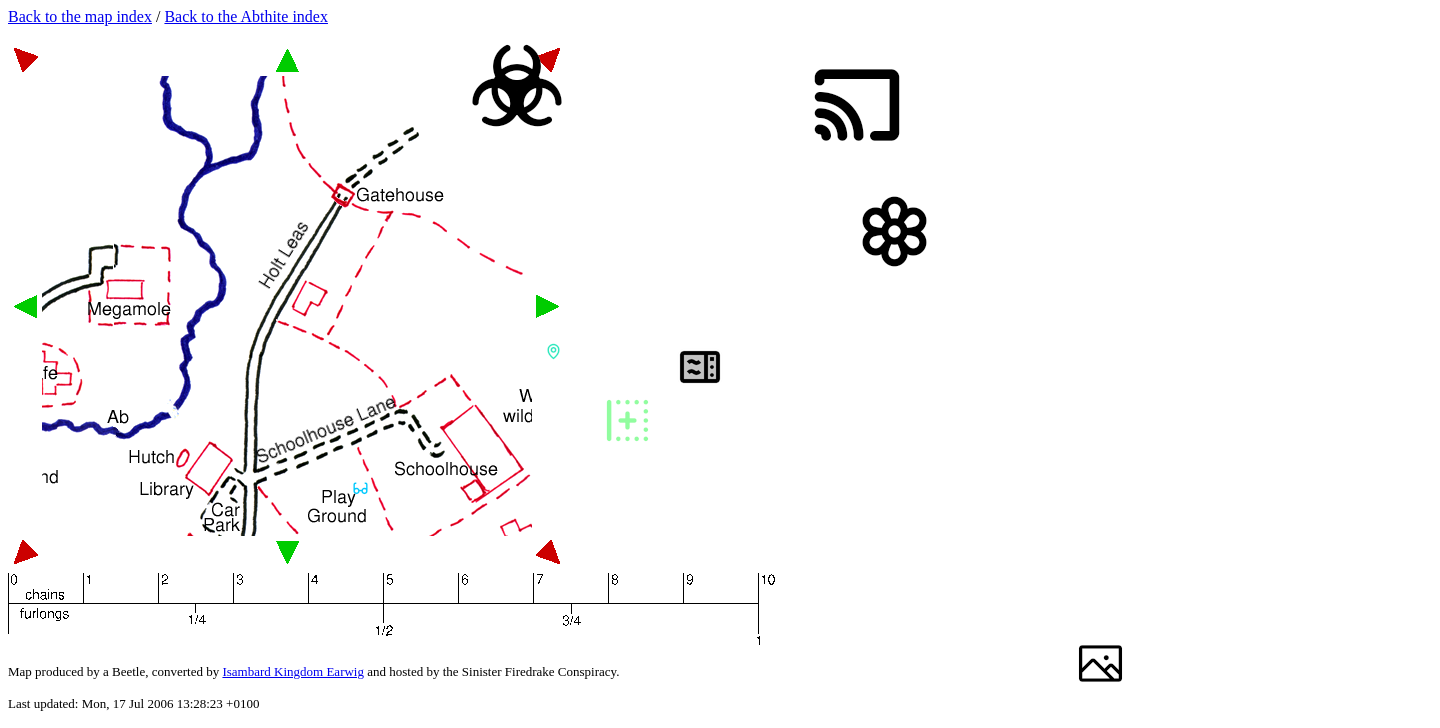 The height and width of the screenshot is (728, 1440). What do you see at coordinates (857, 105) in the screenshot?
I see `cast your screen to another device` at bounding box center [857, 105].